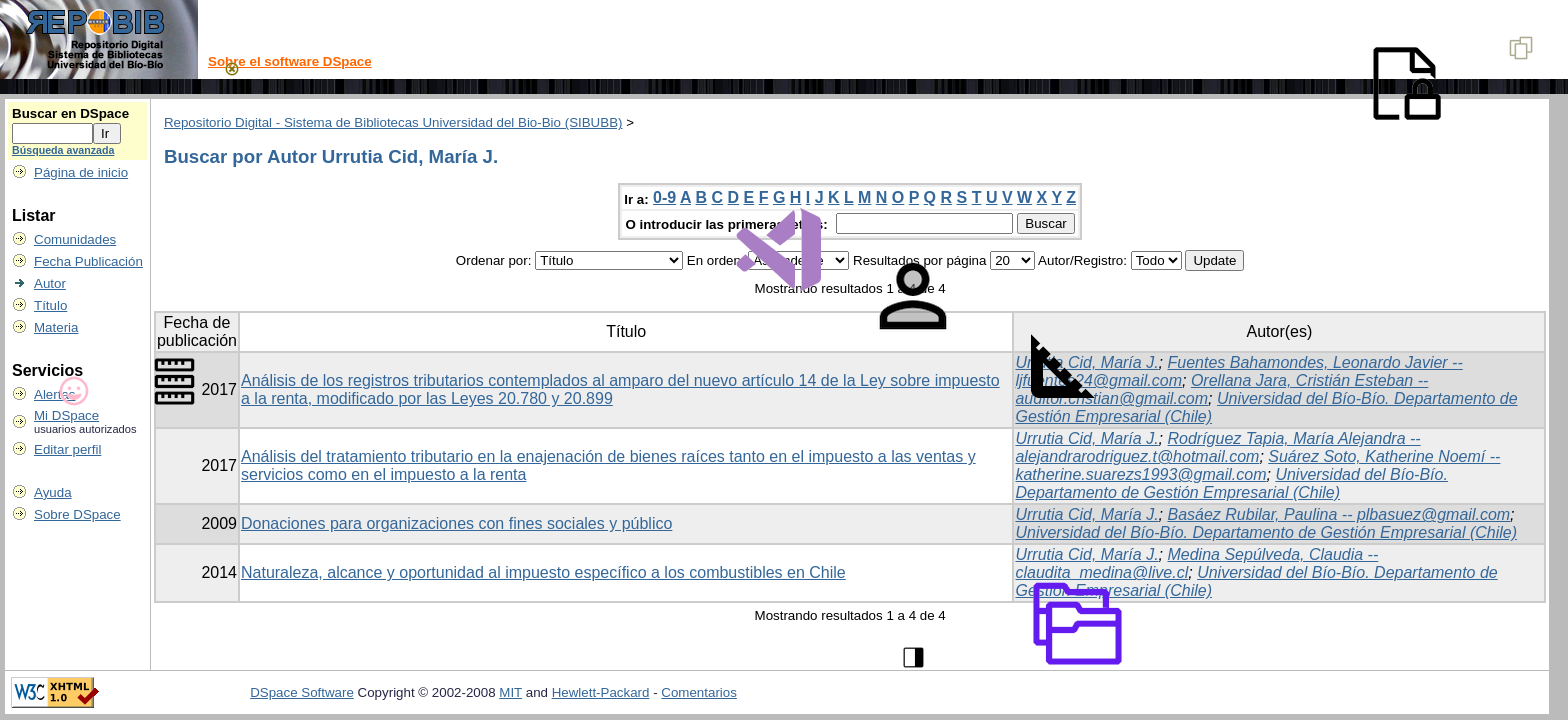  Describe the element at coordinates (1063, 366) in the screenshot. I see `measure area or dimensions` at that location.